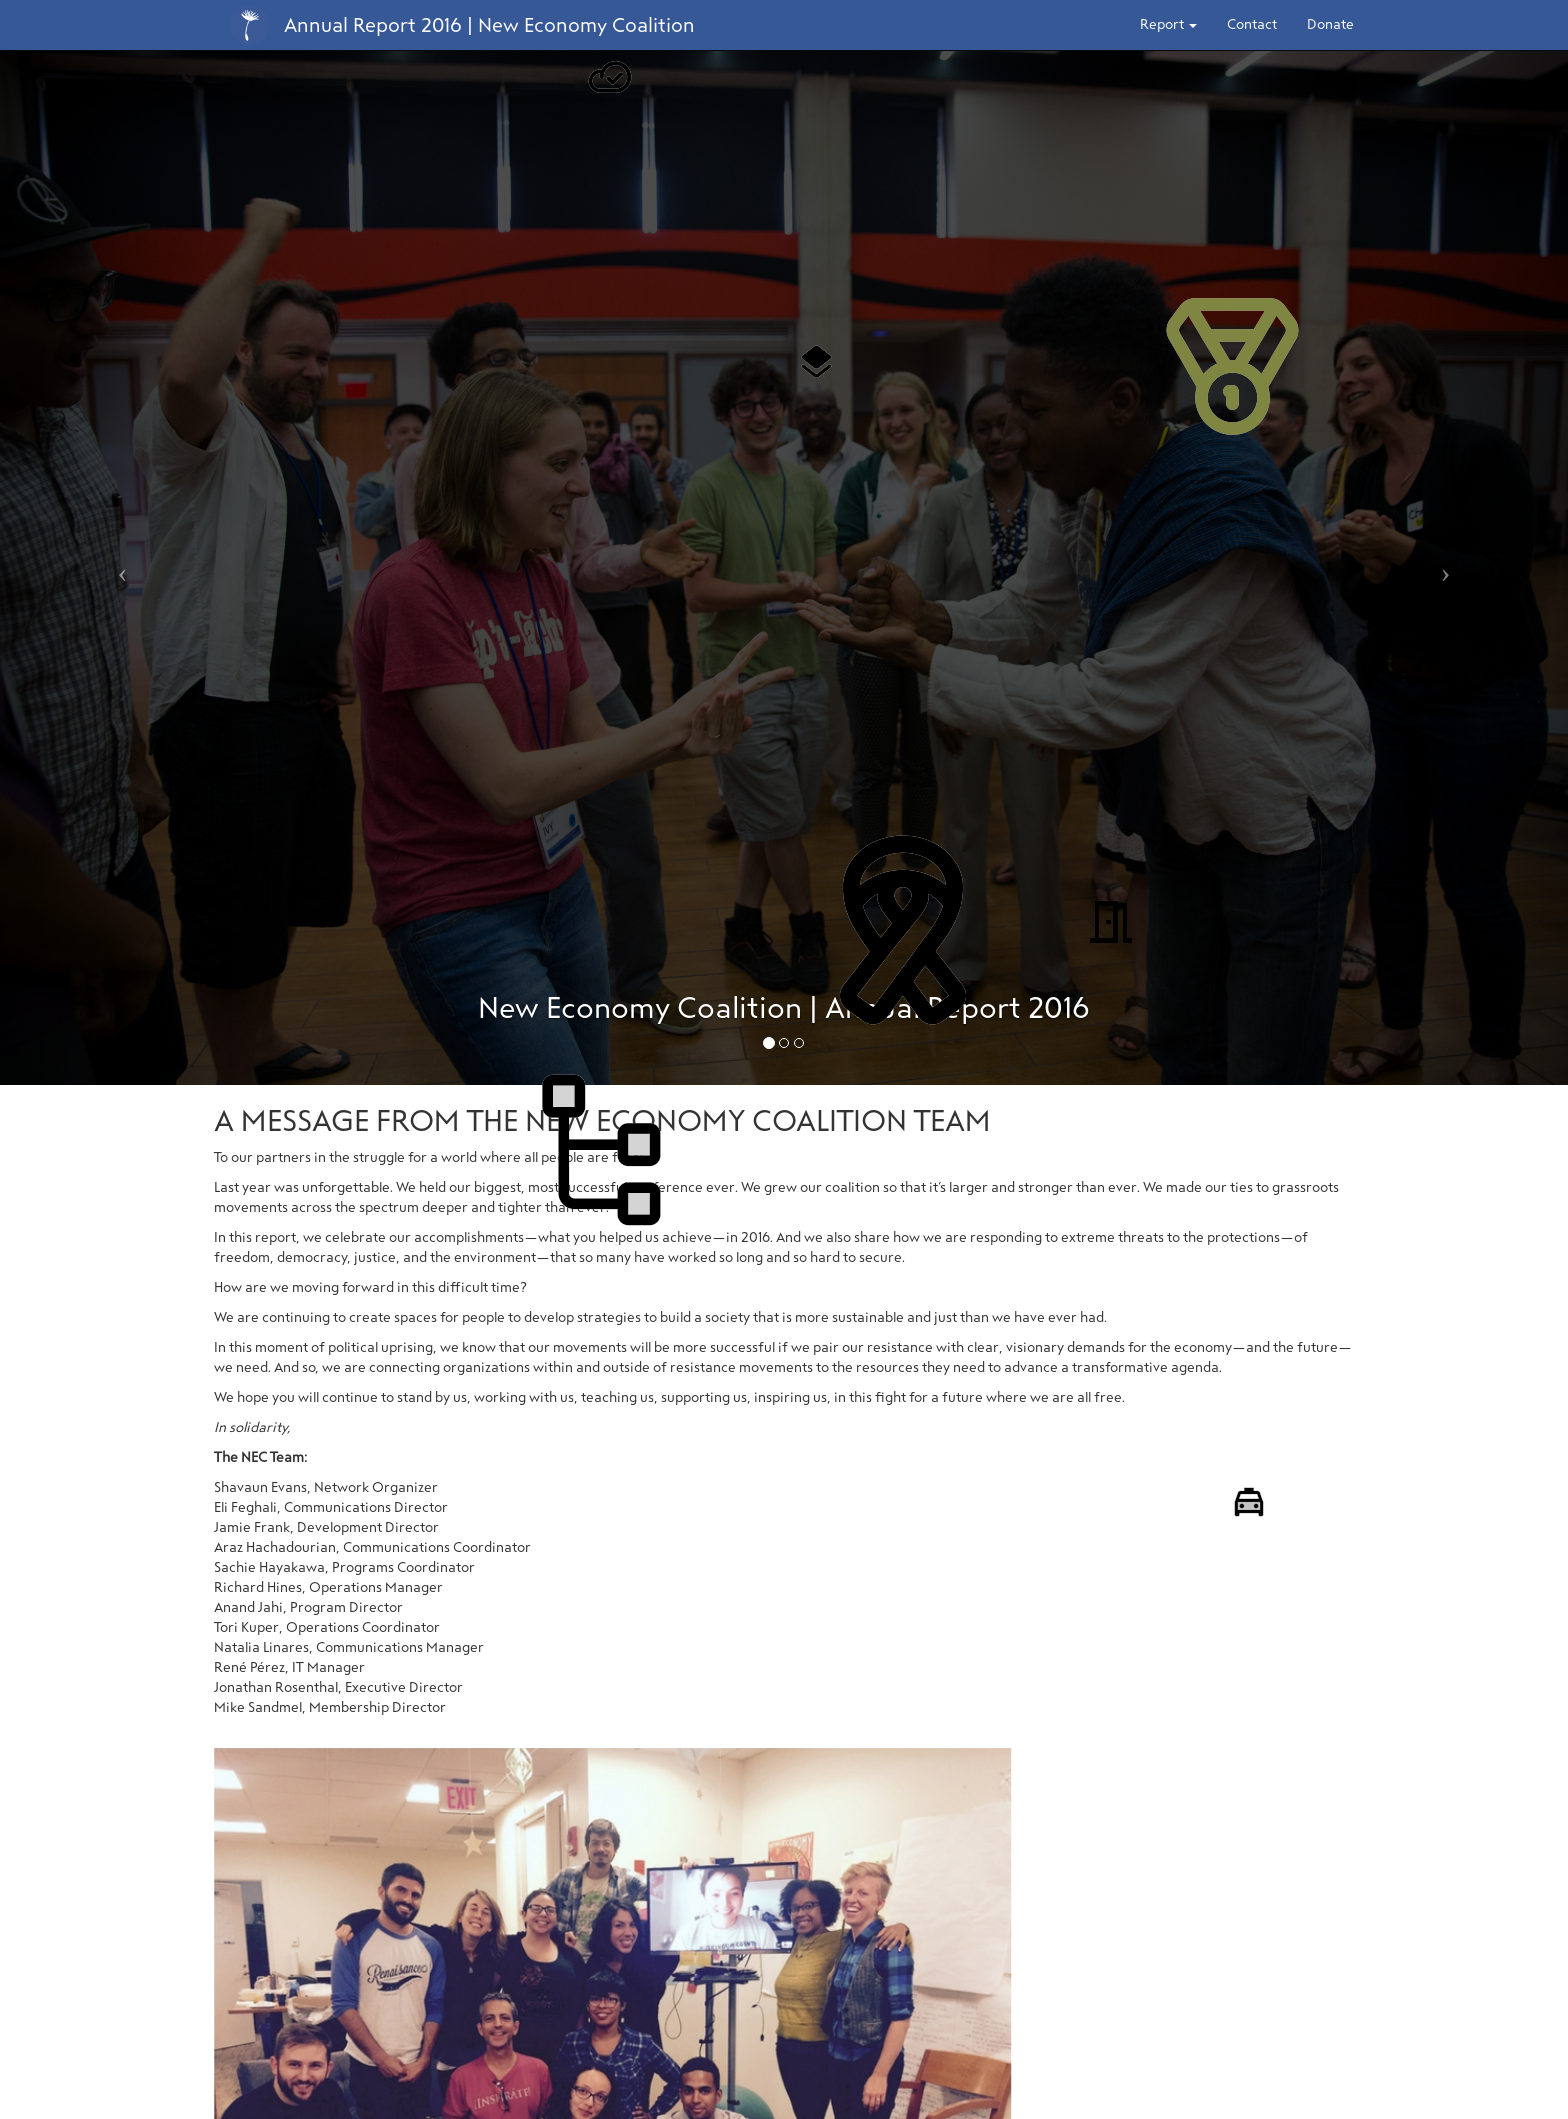  What do you see at coordinates (1249, 1502) in the screenshot?
I see `request a taxi or rideshare` at bounding box center [1249, 1502].